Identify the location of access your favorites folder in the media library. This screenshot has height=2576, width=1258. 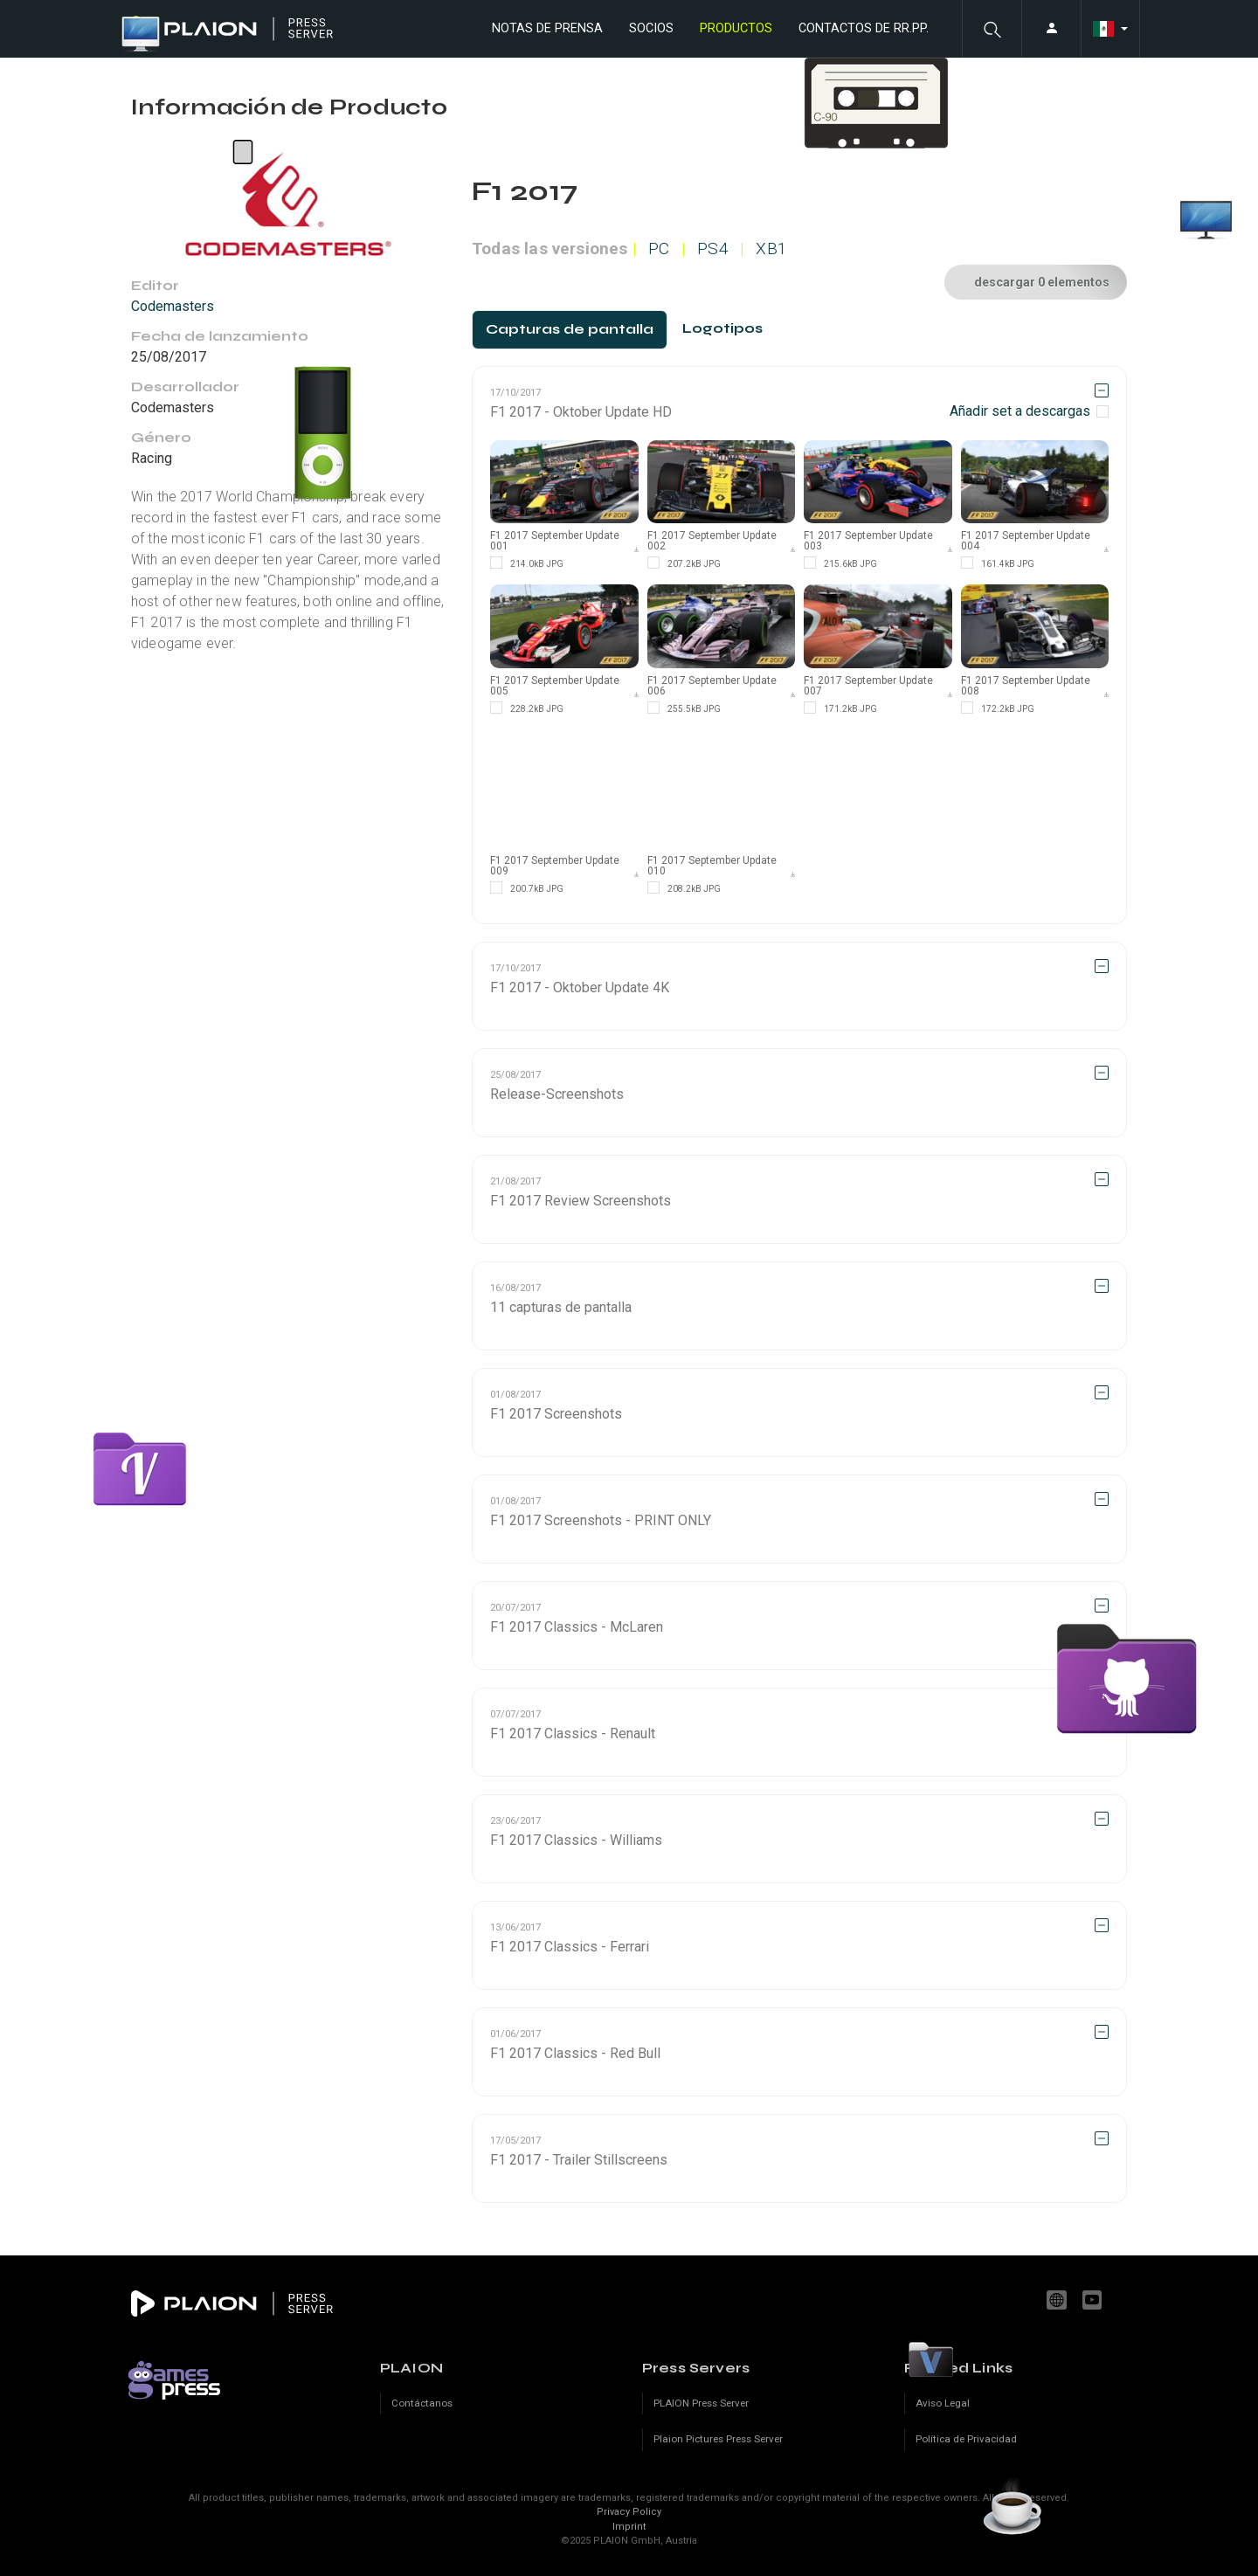
(1203, 1325).